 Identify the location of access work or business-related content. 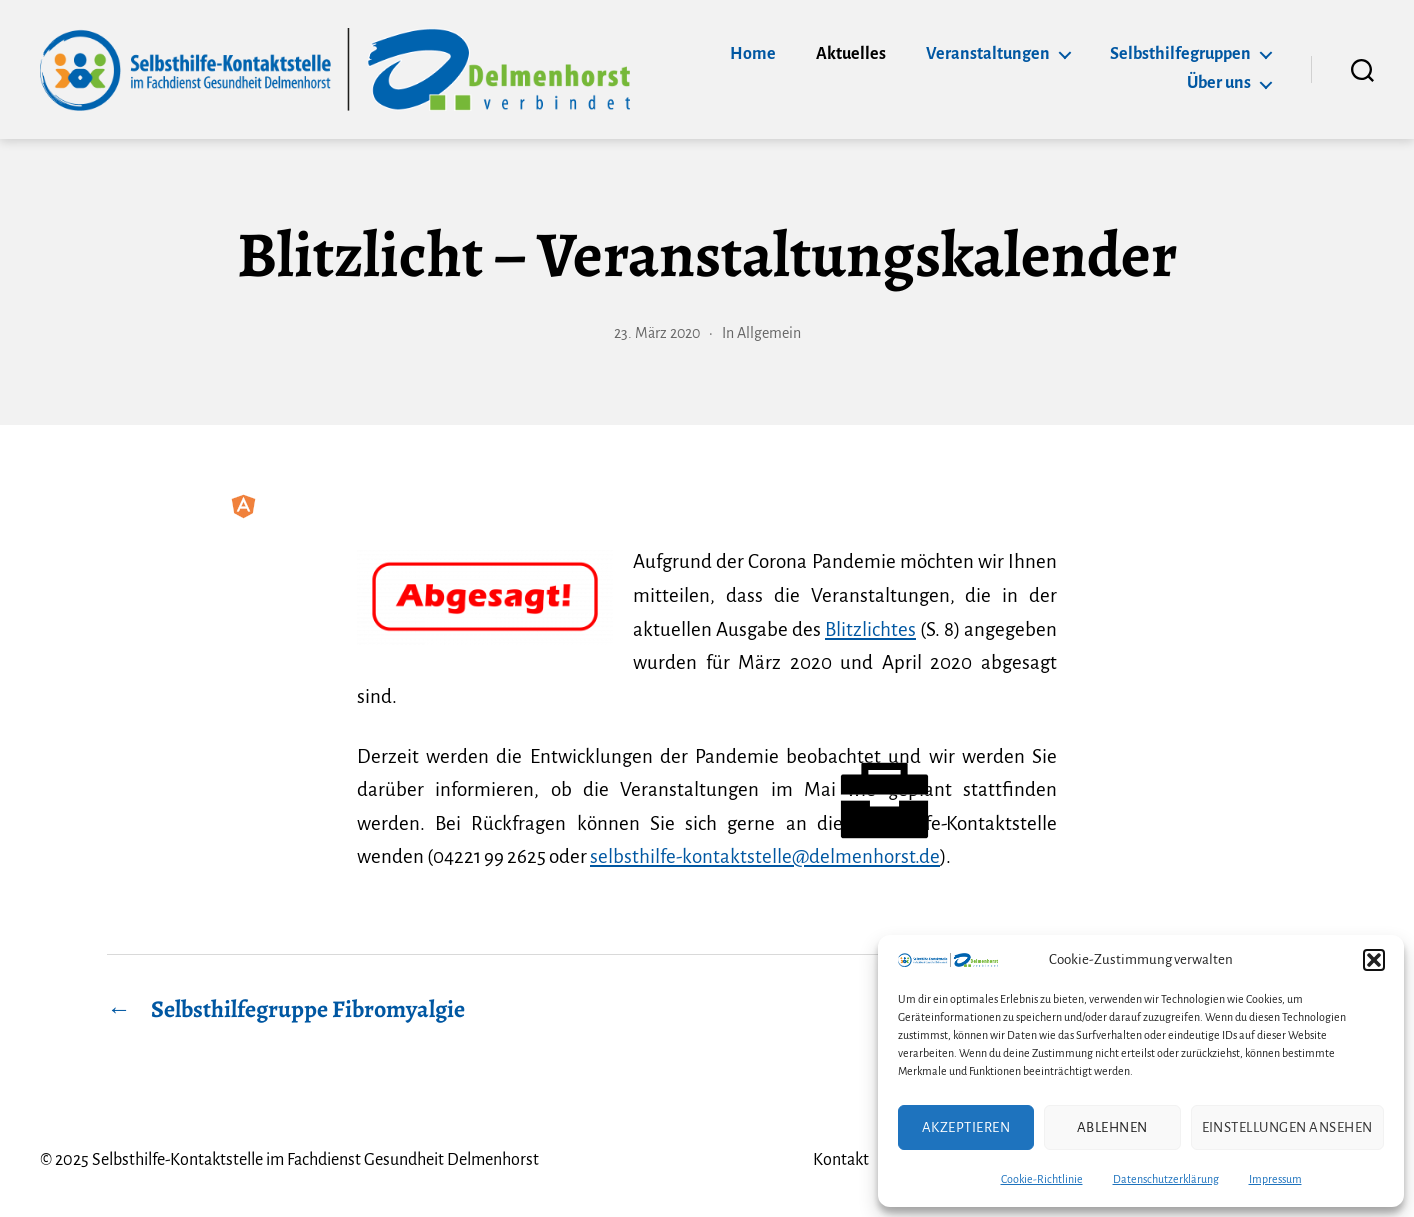
(884, 800).